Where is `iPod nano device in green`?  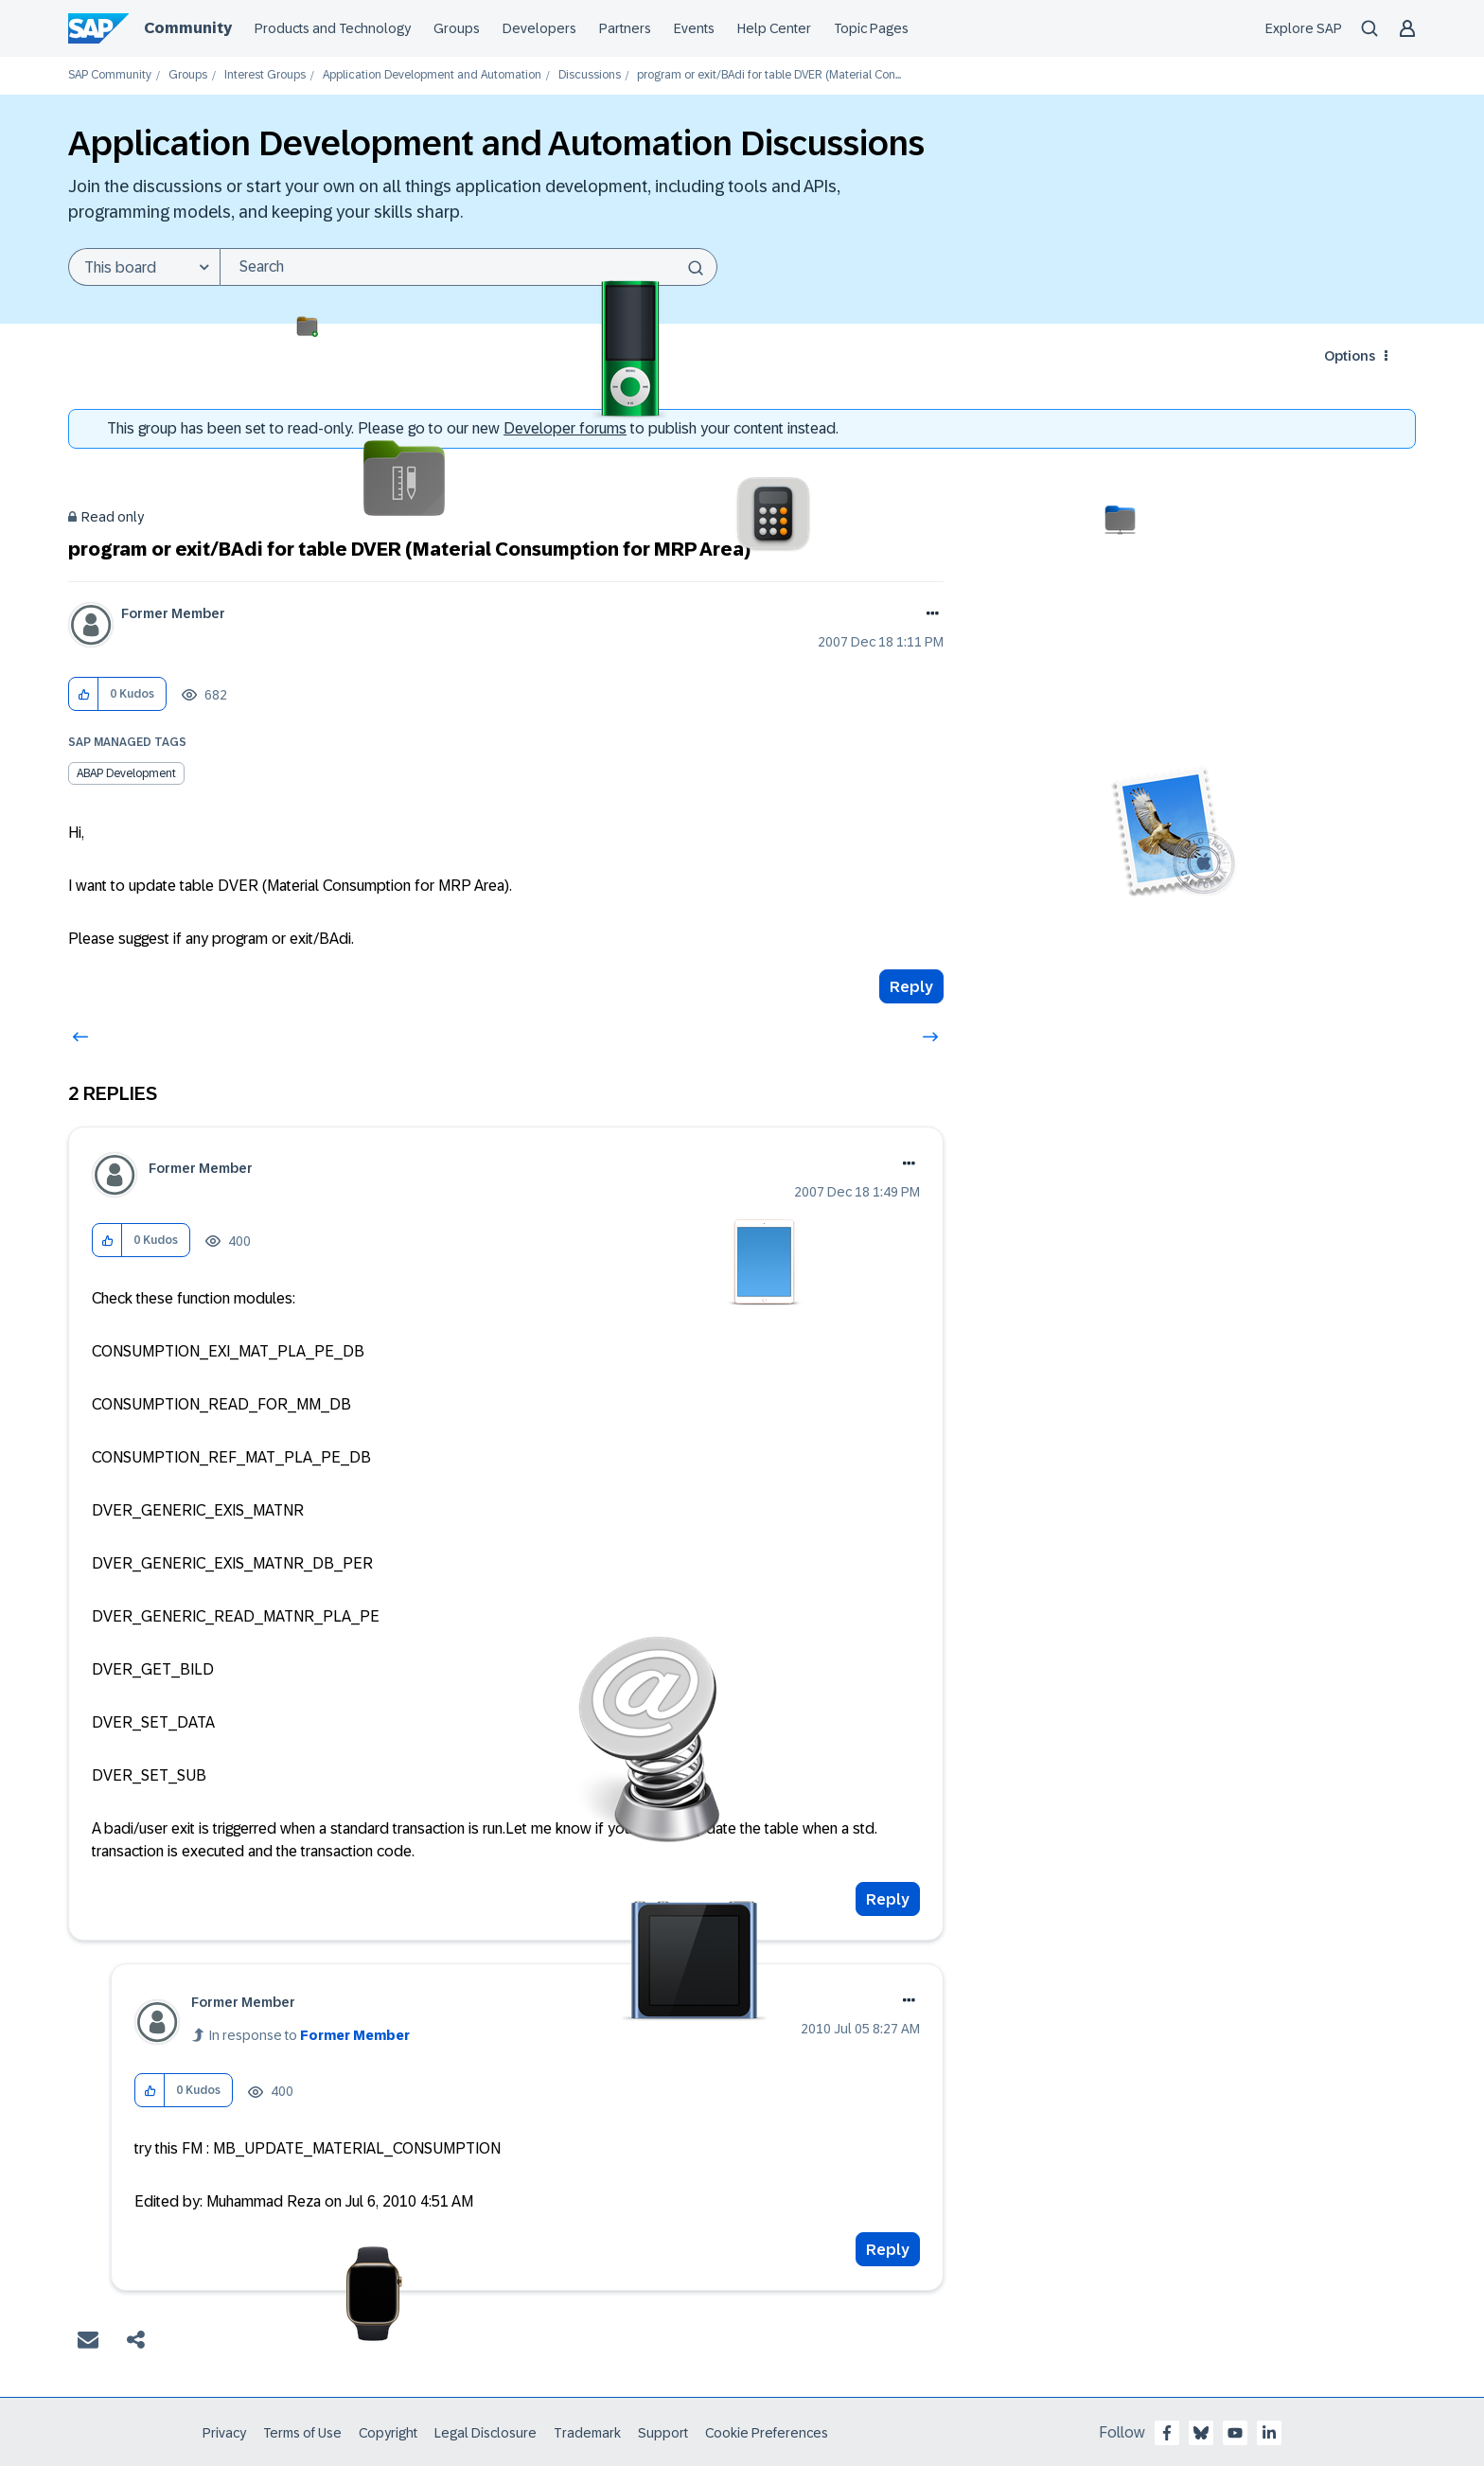 iPod nano device in green is located at coordinates (629, 350).